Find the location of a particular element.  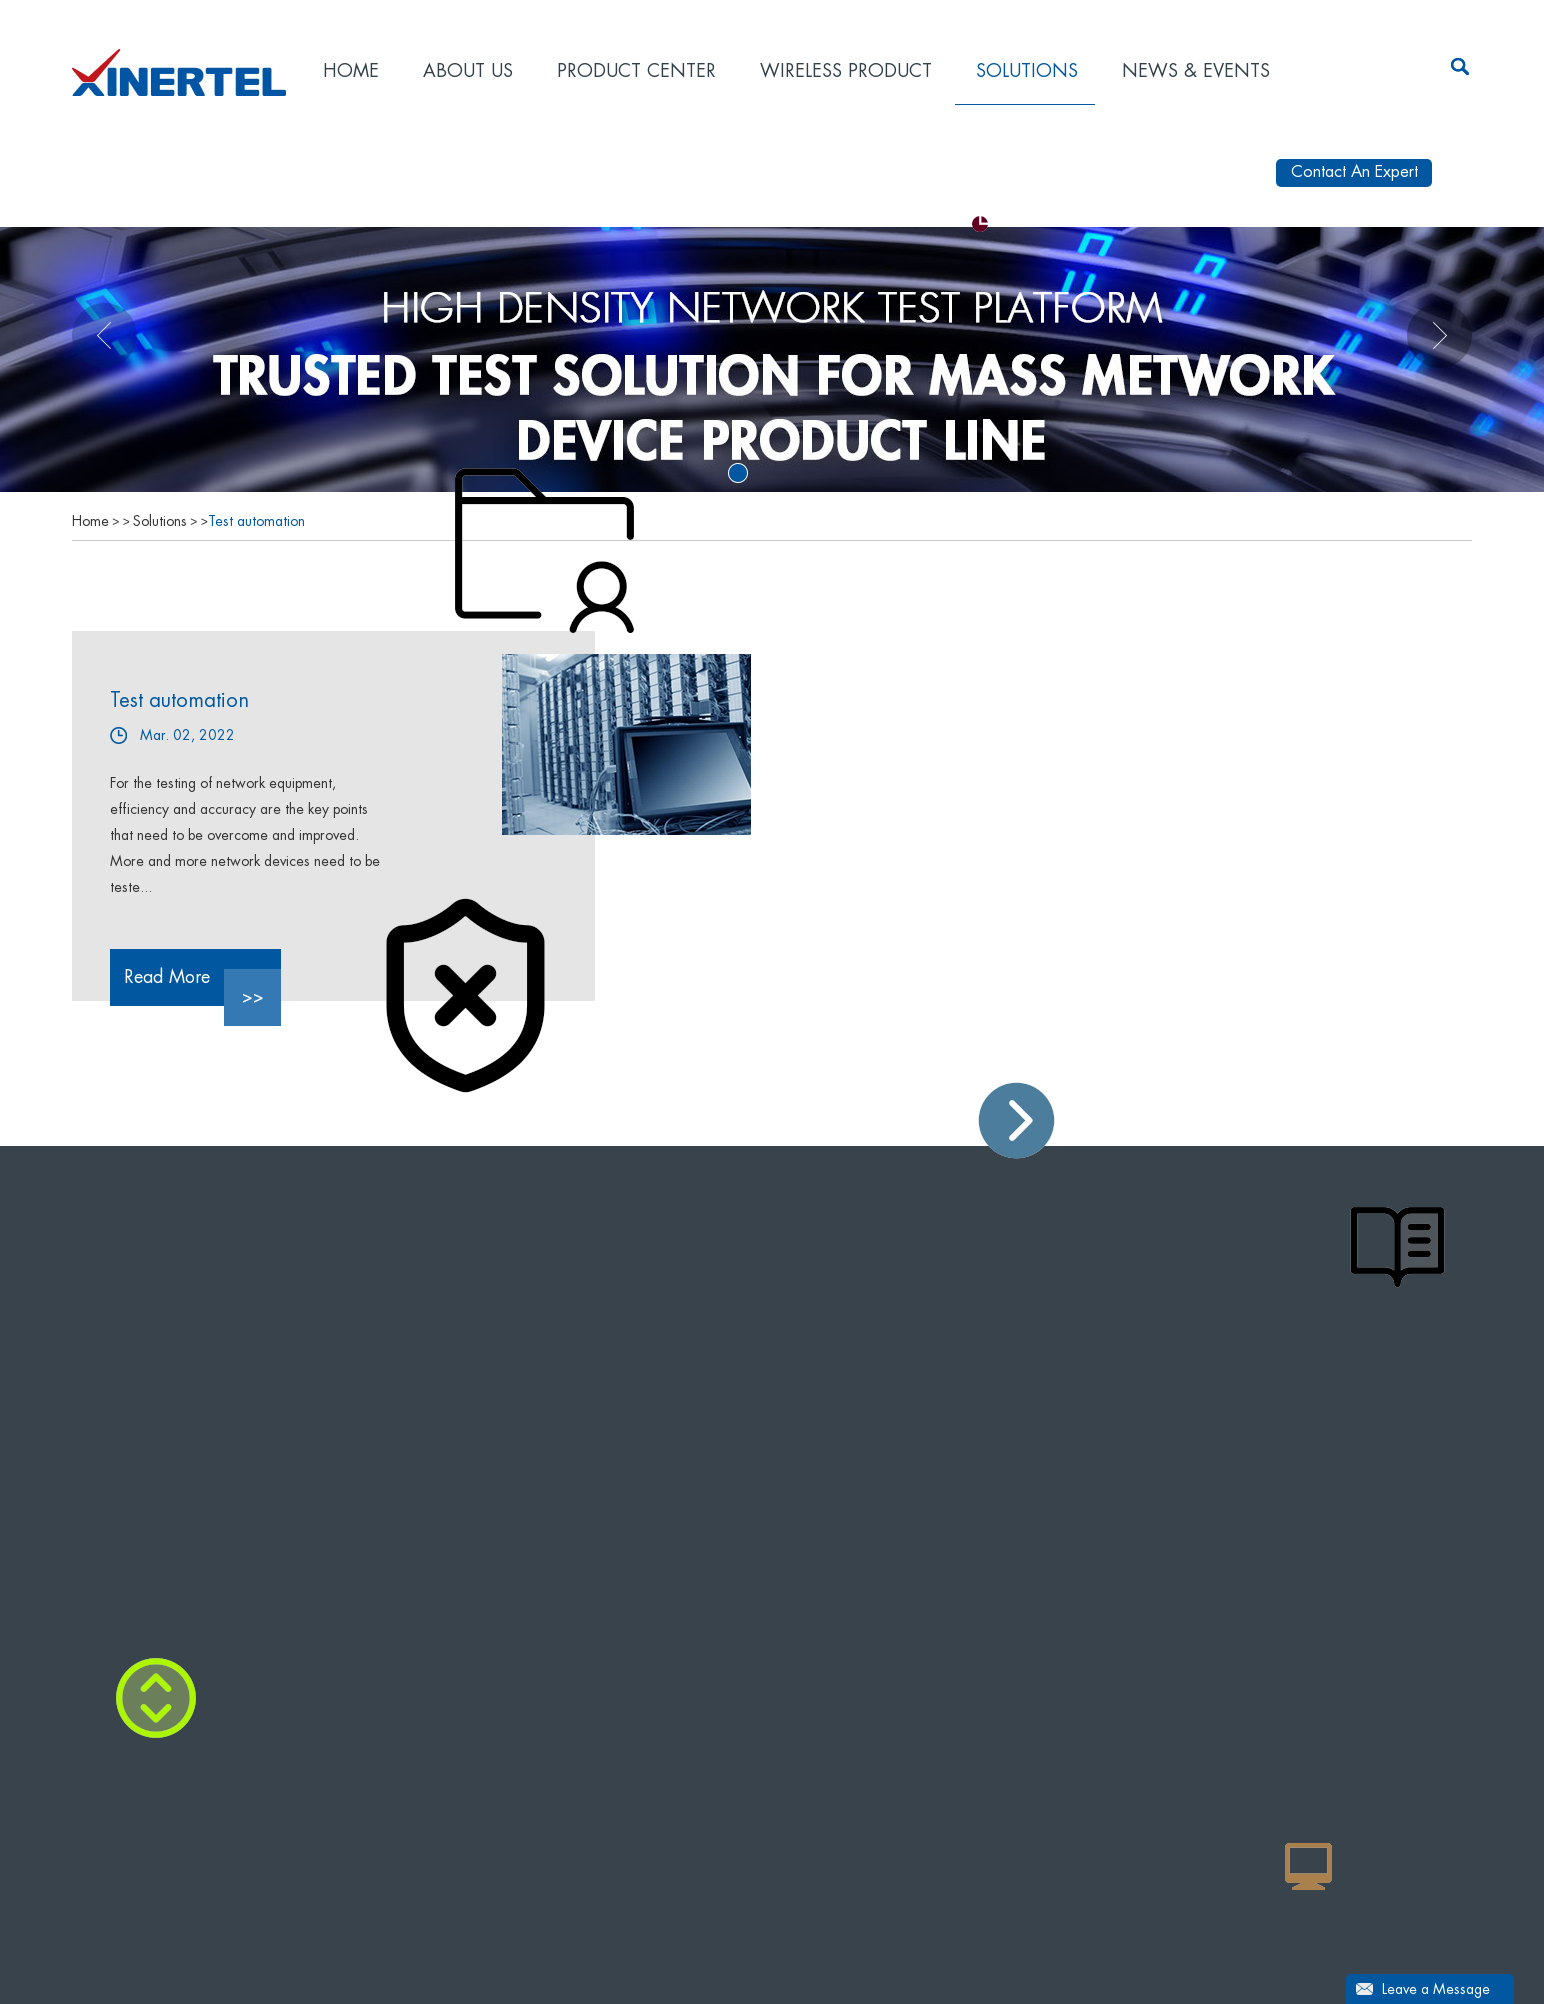

open reading mode or e-reader is located at coordinates (1397, 1240).